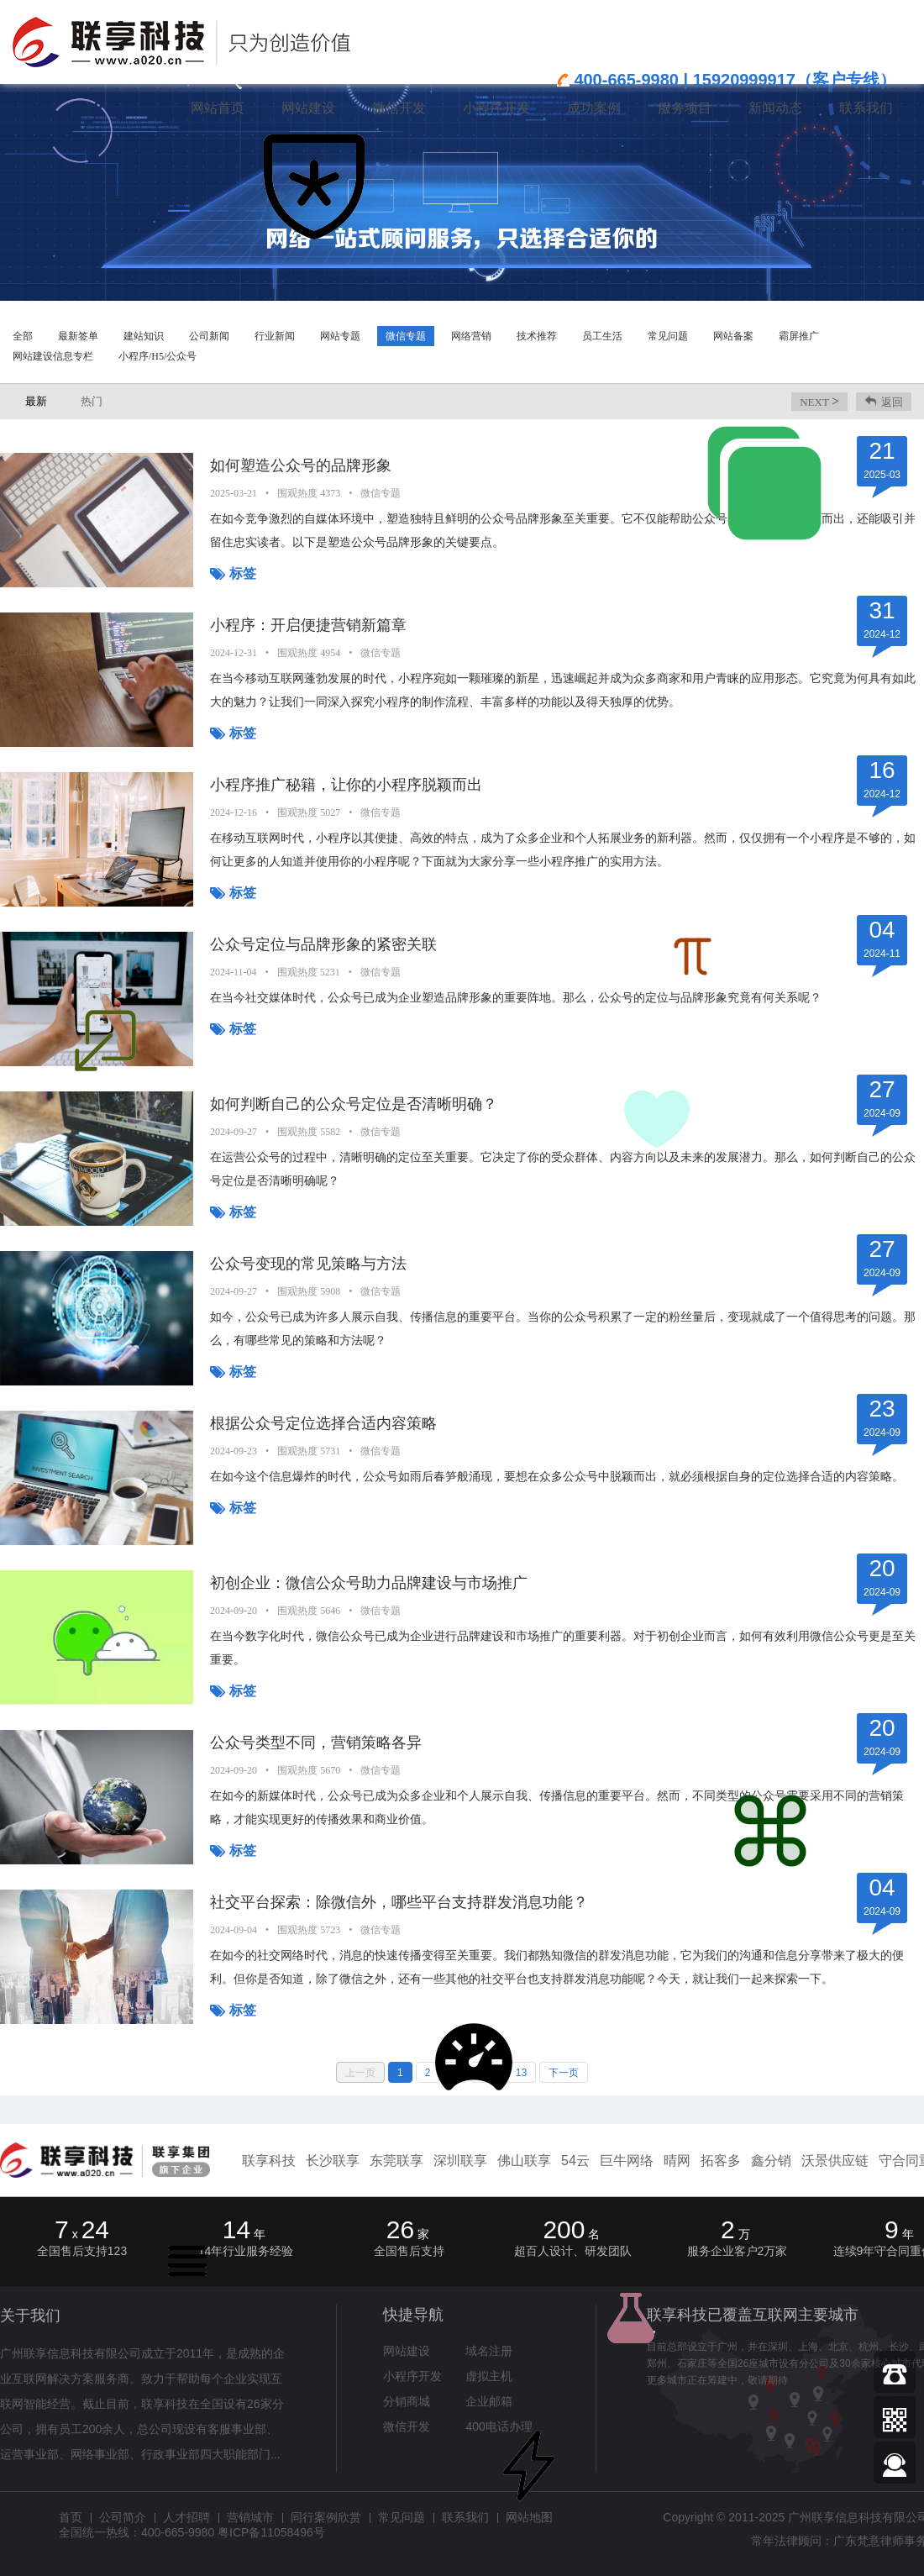 This screenshot has height=2576, width=924. I want to click on access lab or experimental features, so click(631, 2318).